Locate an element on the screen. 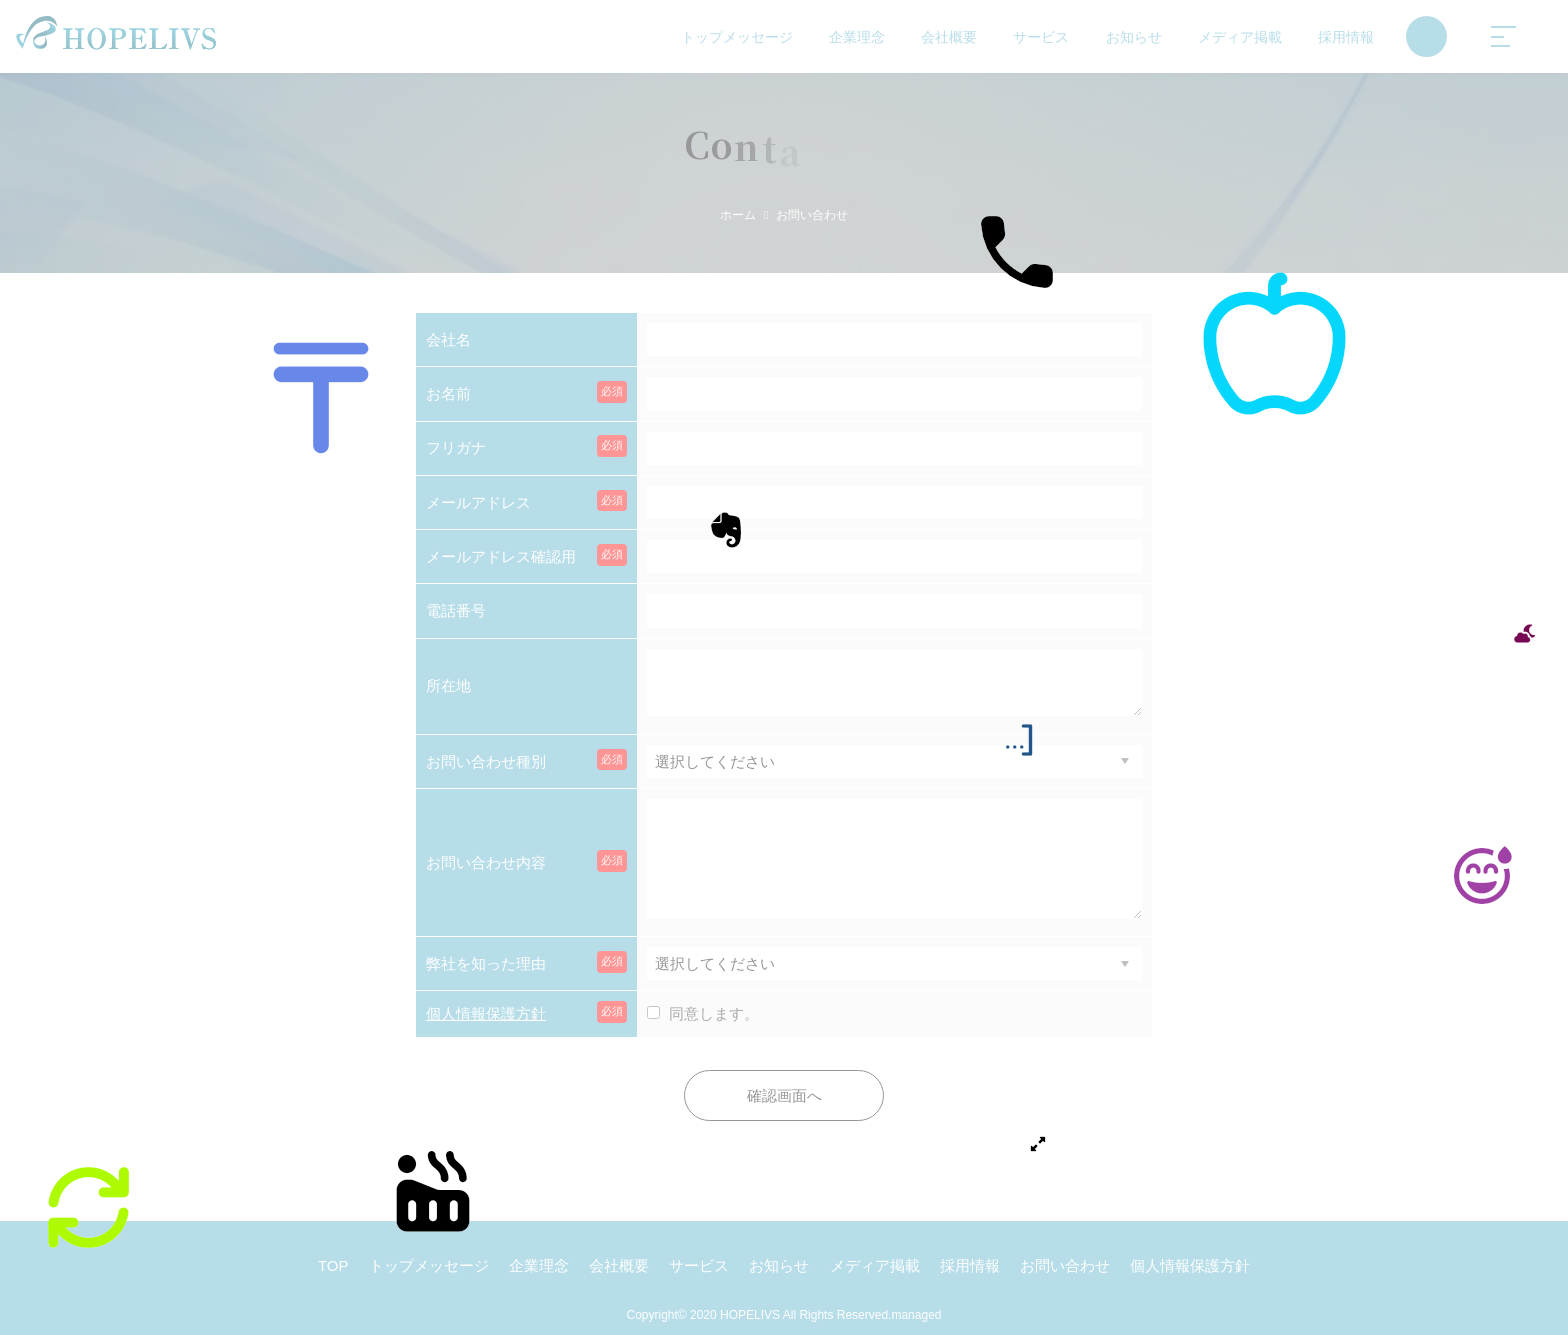 The image size is (1568, 1335). view spa or hot tub amenities is located at coordinates (433, 1190).